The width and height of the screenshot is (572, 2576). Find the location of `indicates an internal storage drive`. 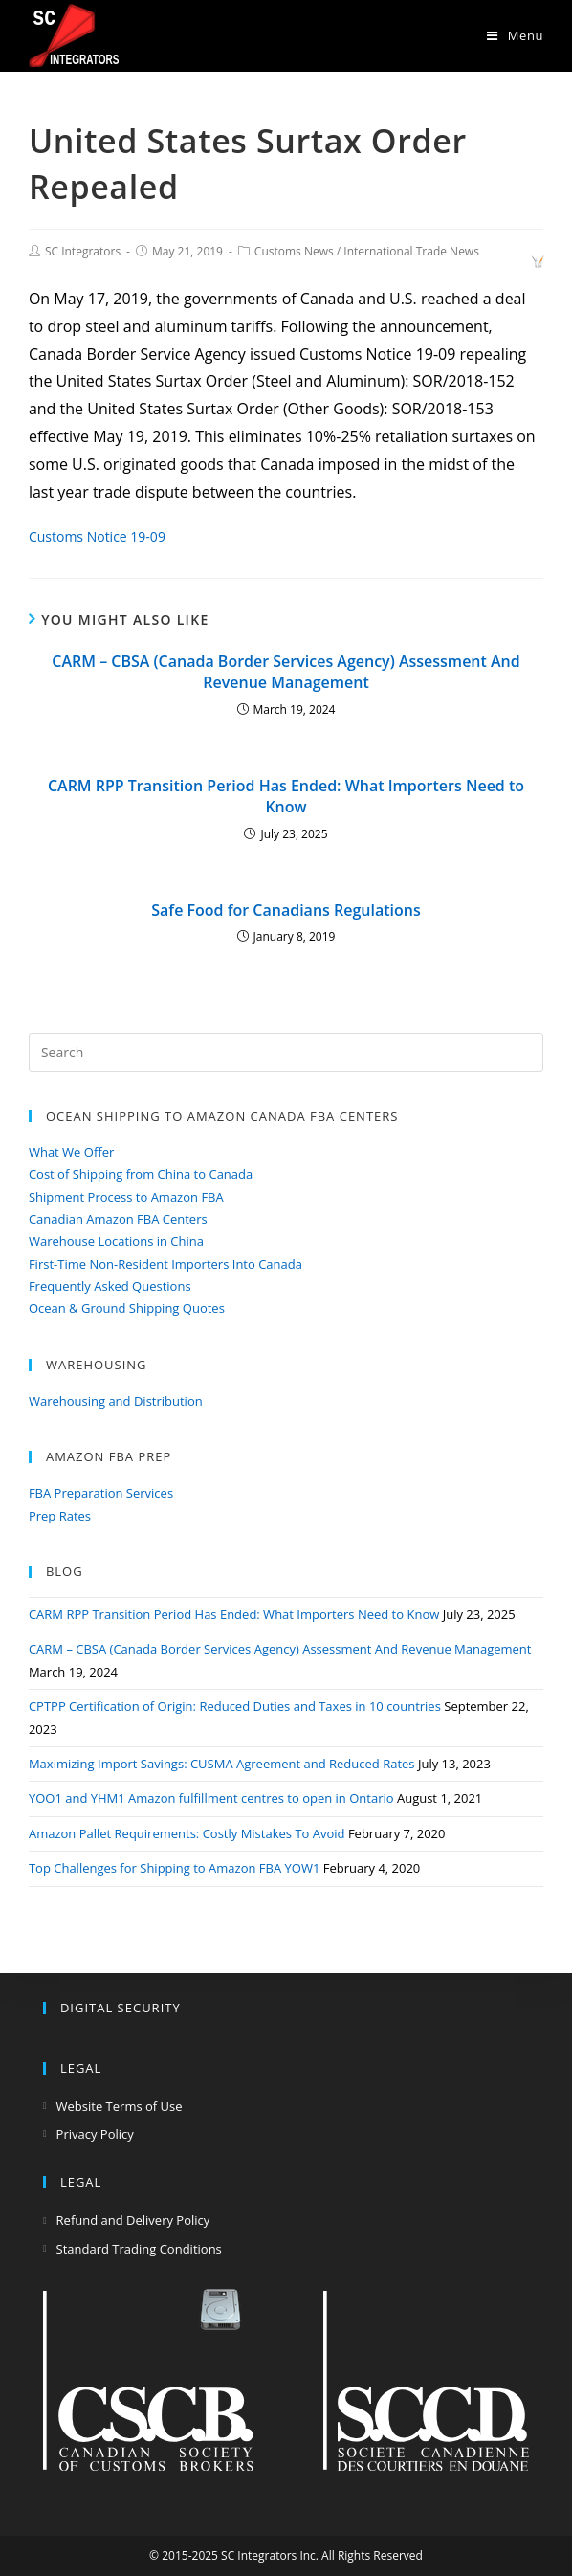

indicates an internal storage drive is located at coordinates (220, 2310).